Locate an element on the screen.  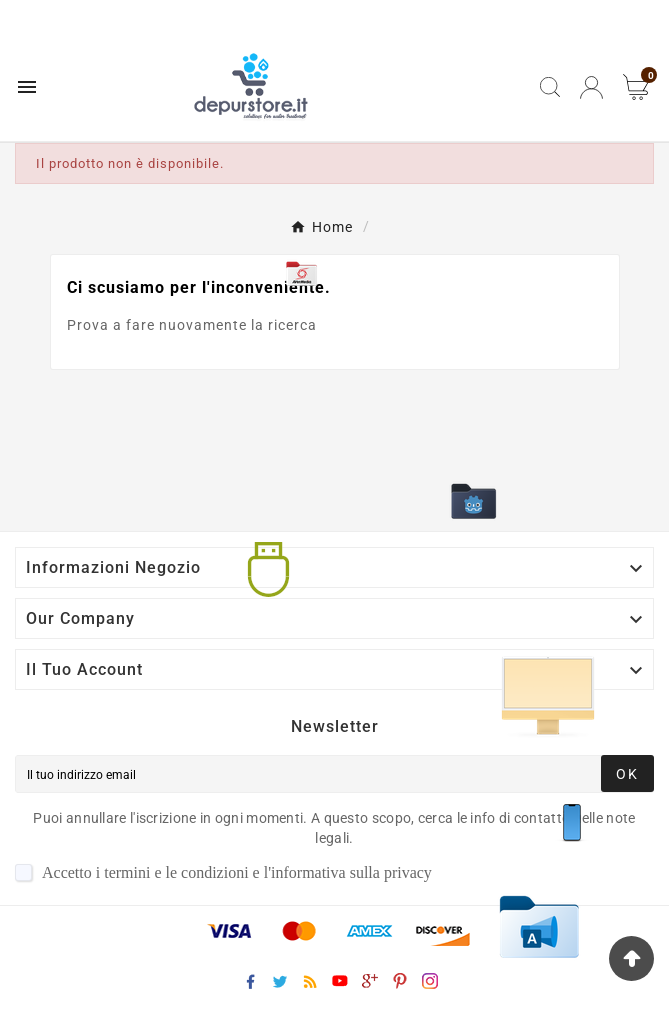
open AverMedia application folder is located at coordinates (301, 274).